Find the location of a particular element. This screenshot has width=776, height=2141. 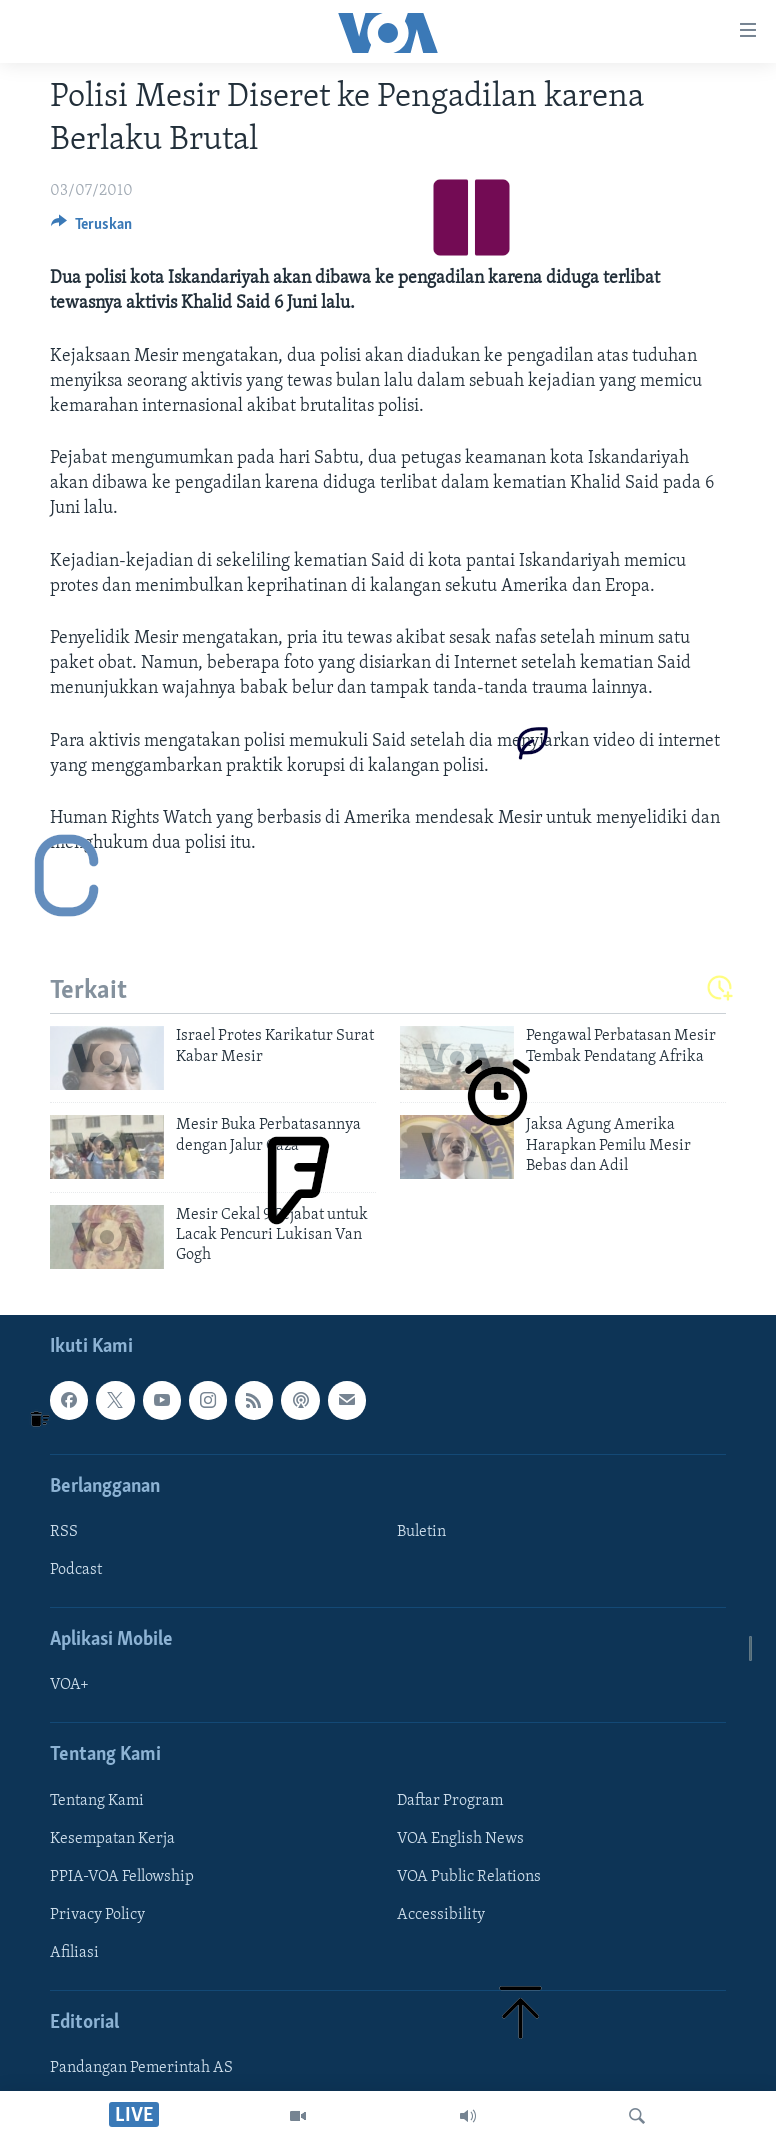

open foursquare app is located at coordinates (298, 1180).